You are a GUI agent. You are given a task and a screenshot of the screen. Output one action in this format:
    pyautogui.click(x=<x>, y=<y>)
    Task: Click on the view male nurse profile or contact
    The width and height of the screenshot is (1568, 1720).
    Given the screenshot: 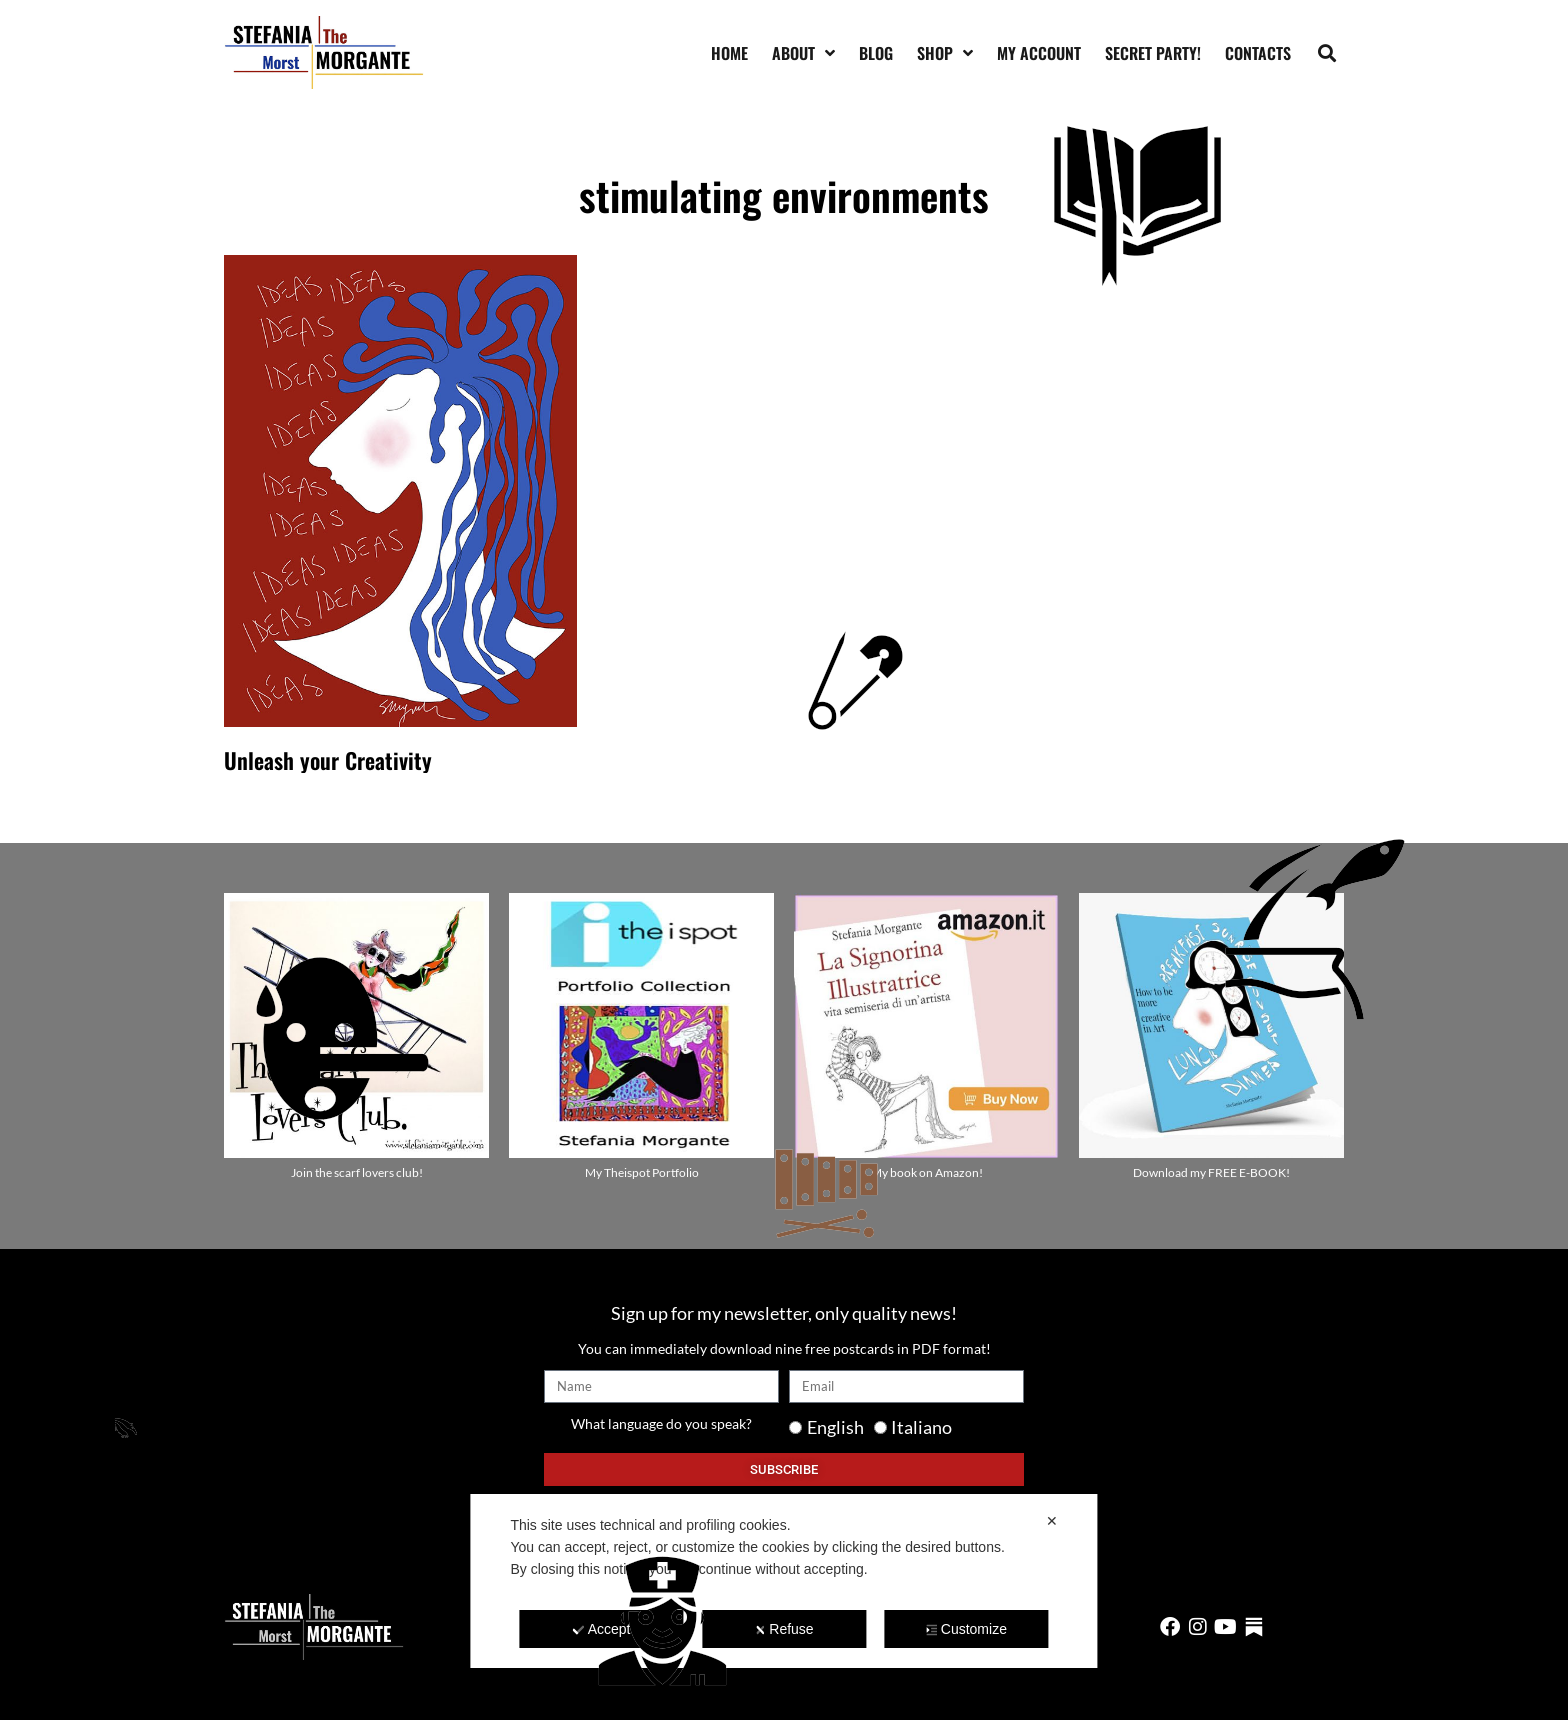 What is the action you would take?
    pyautogui.click(x=662, y=1621)
    